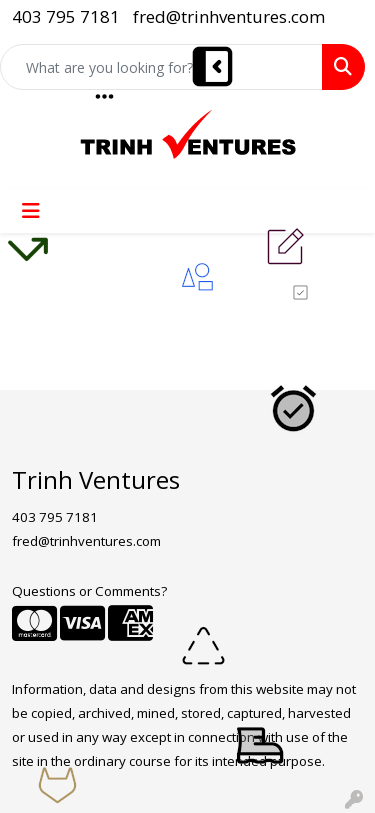  I want to click on create a new note, so click(285, 247).